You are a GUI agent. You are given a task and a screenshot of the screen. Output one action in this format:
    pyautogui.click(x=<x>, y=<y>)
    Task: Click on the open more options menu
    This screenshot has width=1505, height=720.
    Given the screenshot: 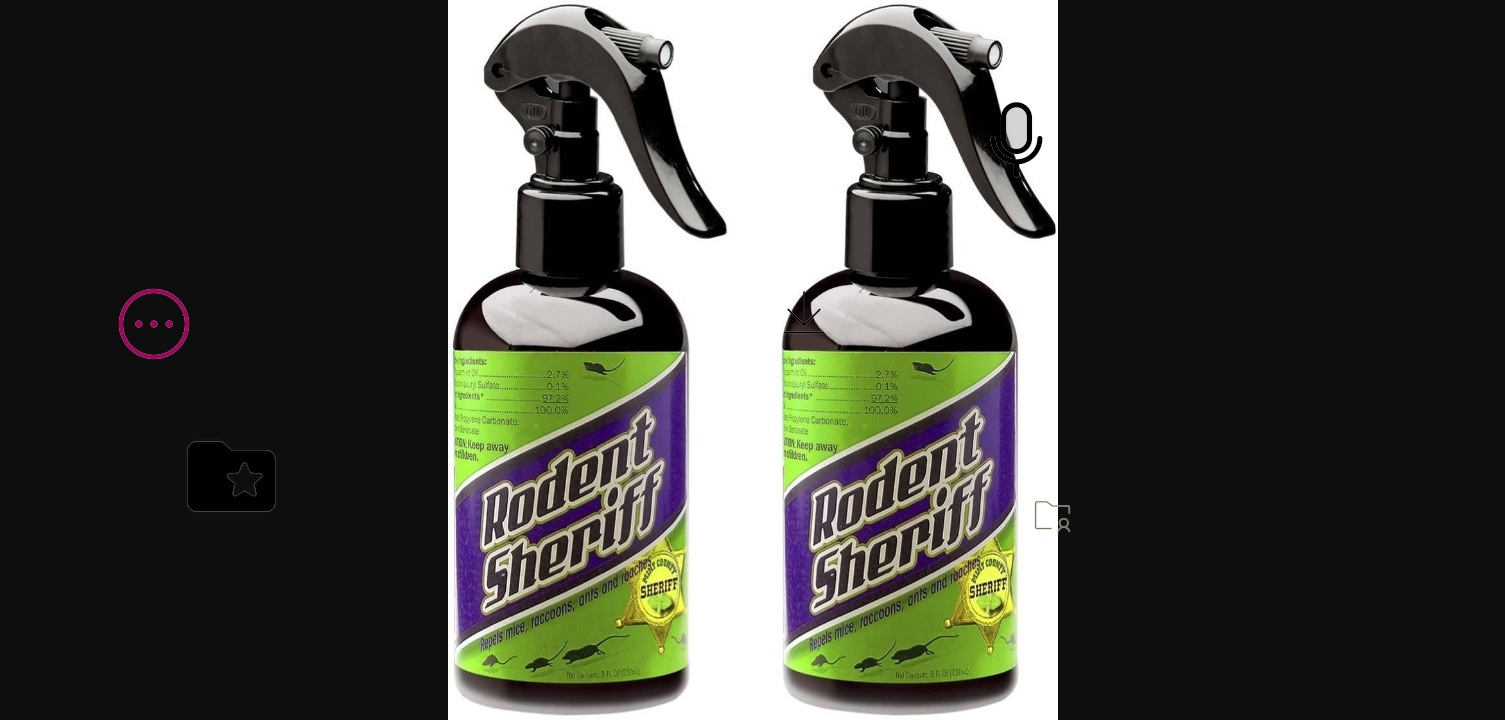 What is the action you would take?
    pyautogui.click(x=154, y=324)
    